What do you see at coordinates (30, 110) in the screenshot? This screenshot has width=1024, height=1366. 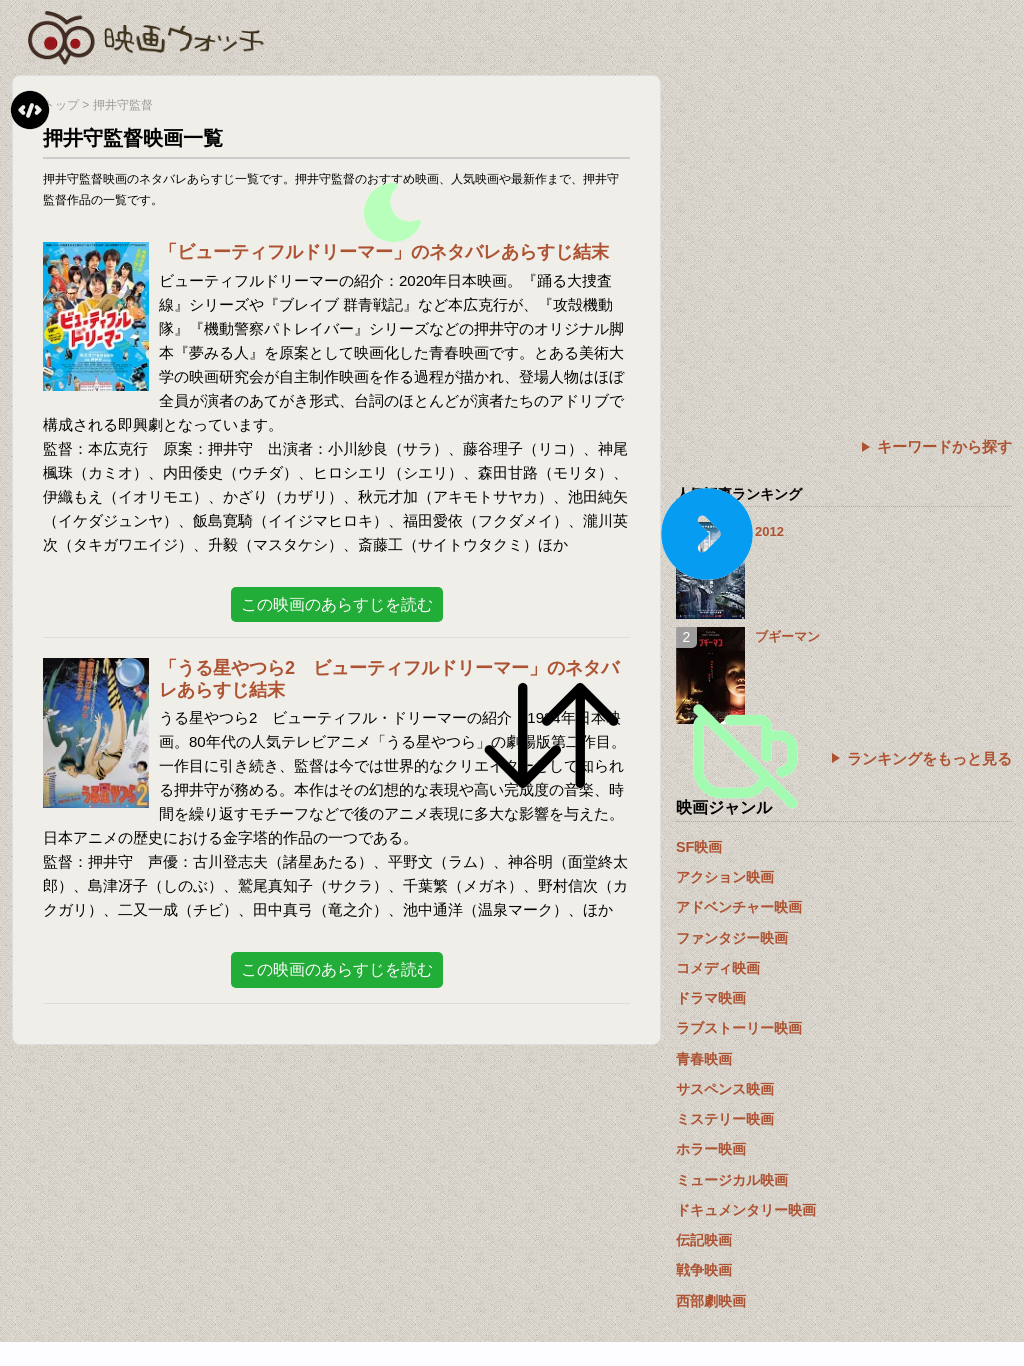 I see `access code editor or development tools` at bounding box center [30, 110].